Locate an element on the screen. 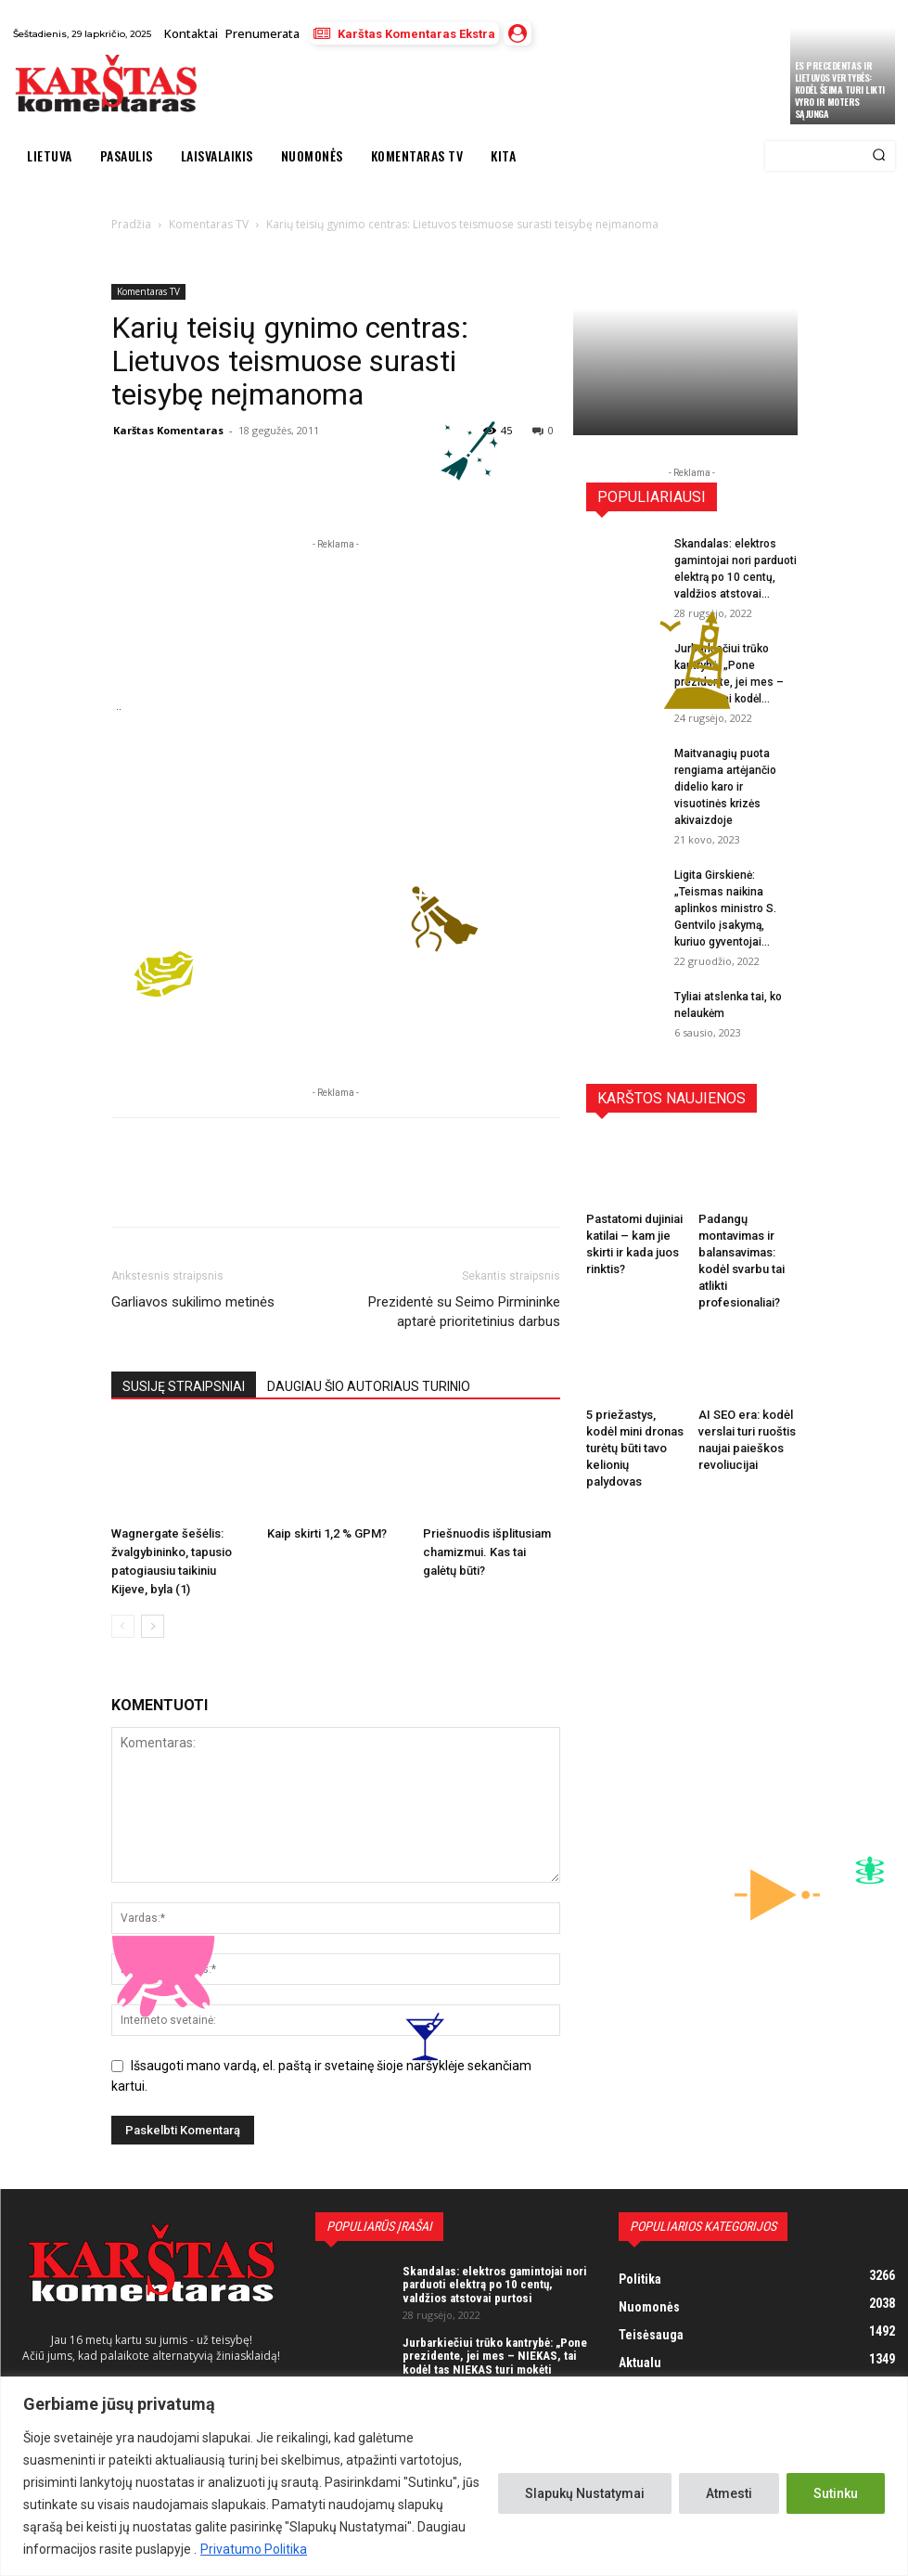 The image size is (908, 2576). indicates a broken or degraded weapon in inventory is located at coordinates (444, 919).